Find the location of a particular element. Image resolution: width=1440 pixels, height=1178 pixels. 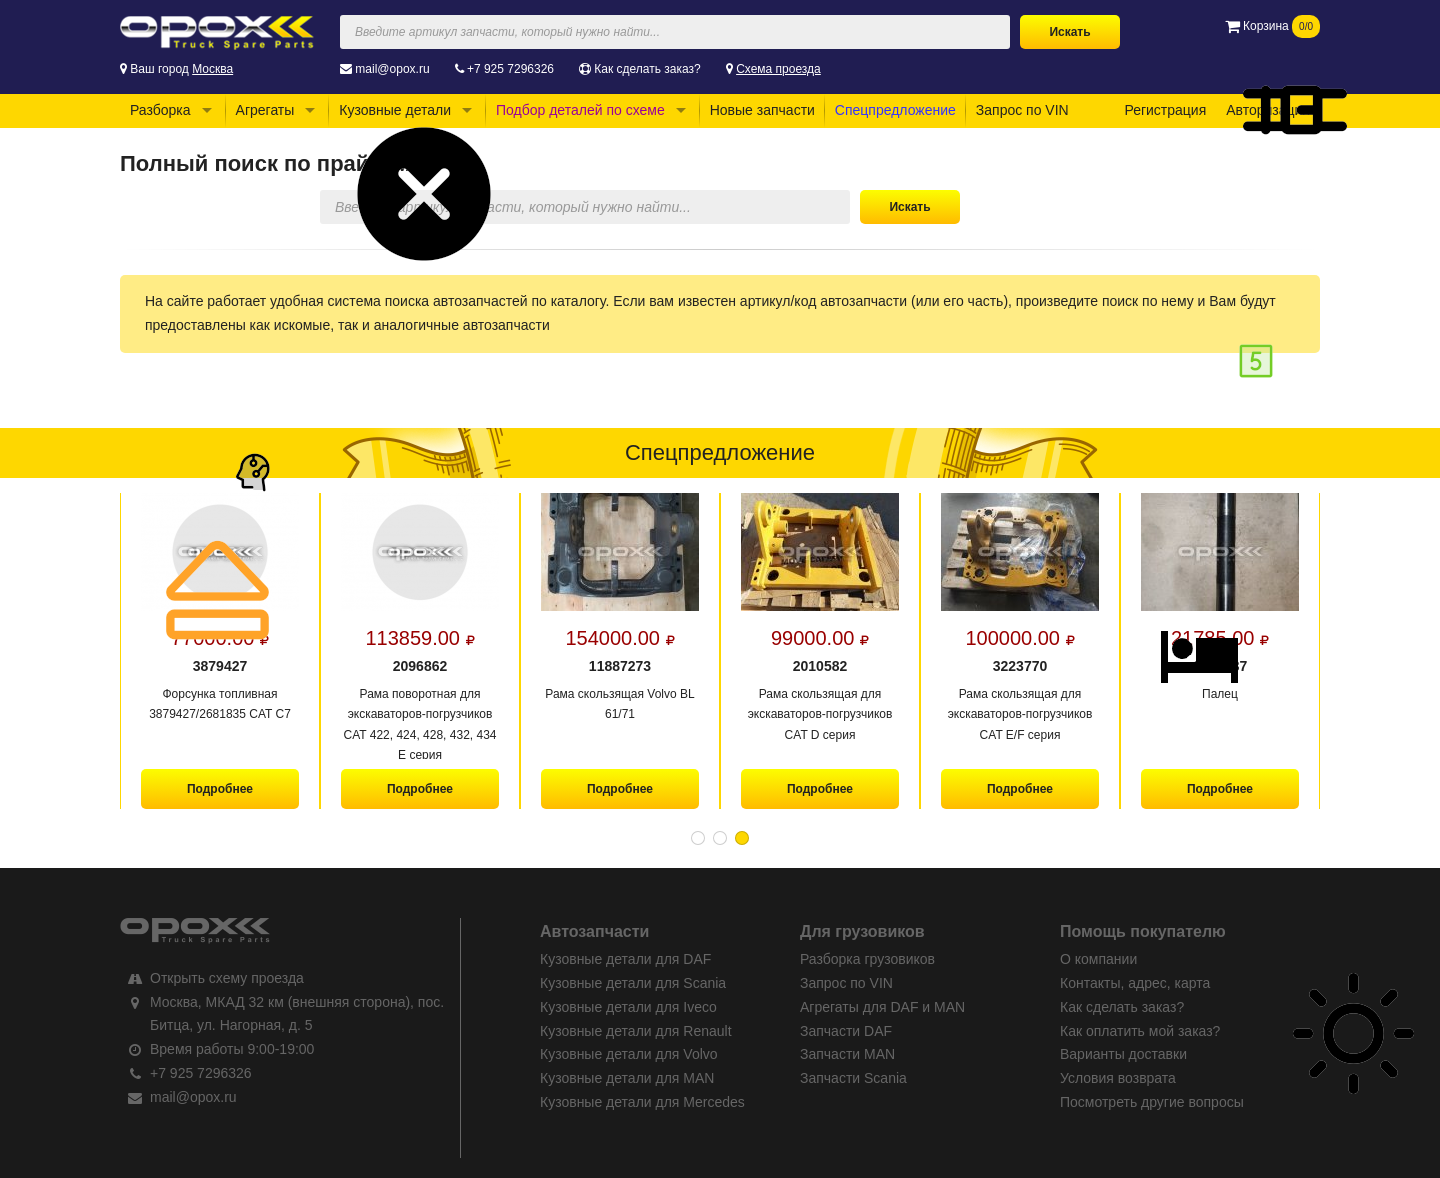

eject media or disc is located at coordinates (217, 596).